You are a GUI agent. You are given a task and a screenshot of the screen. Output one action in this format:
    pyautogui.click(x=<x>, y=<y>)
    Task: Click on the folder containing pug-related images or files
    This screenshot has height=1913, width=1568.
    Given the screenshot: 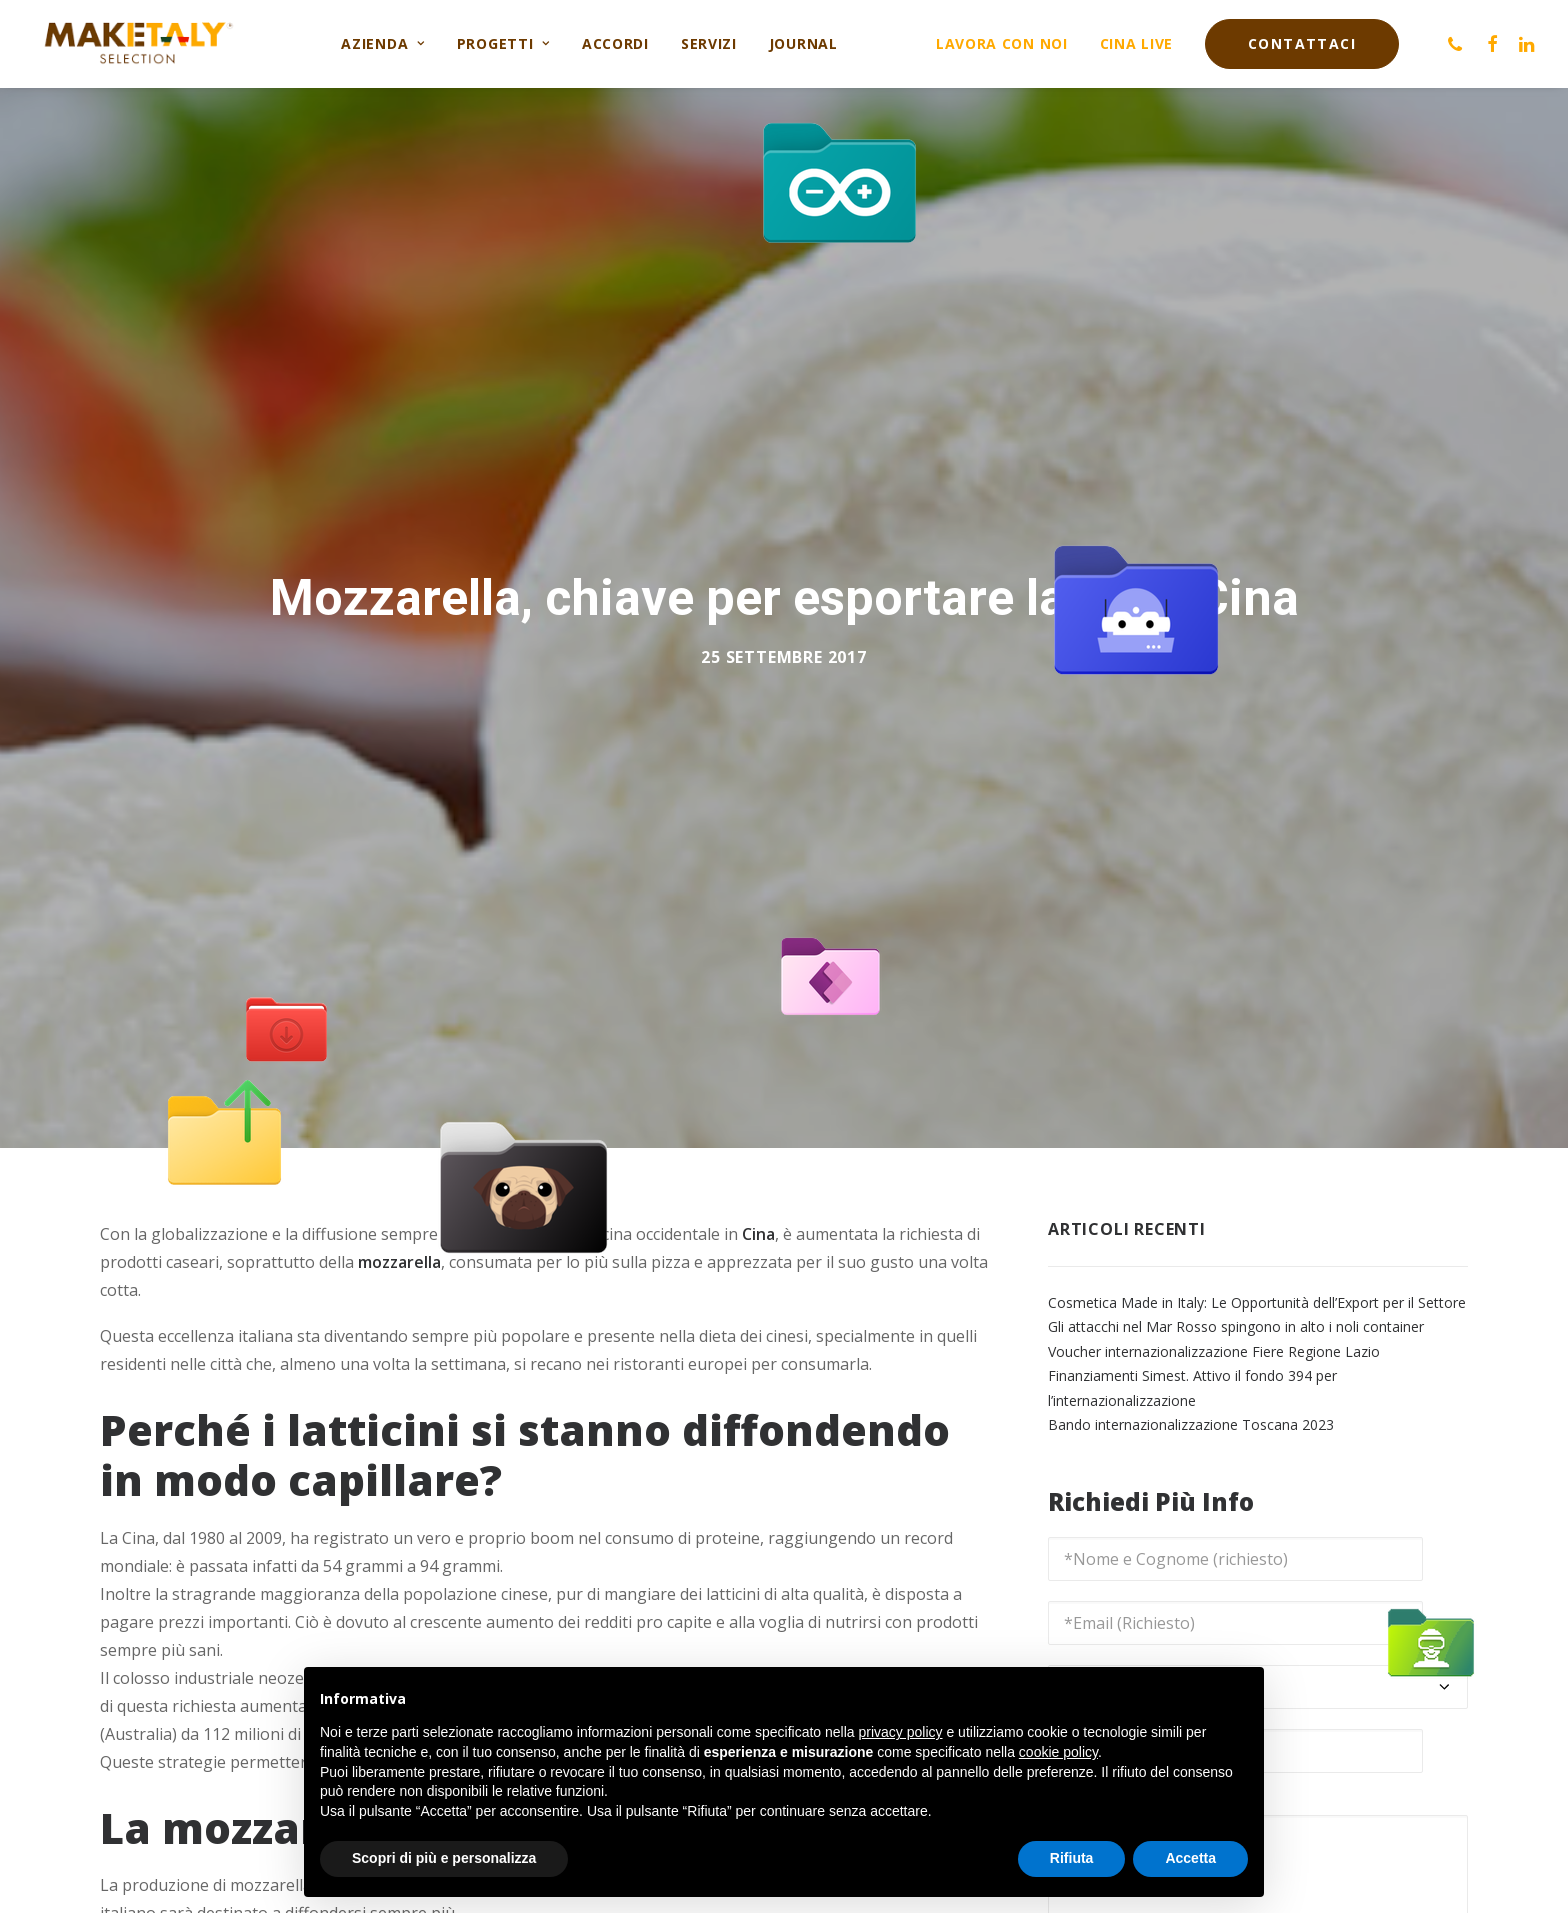 What is the action you would take?
    pyautogui.click(x=523, y=1192)
    